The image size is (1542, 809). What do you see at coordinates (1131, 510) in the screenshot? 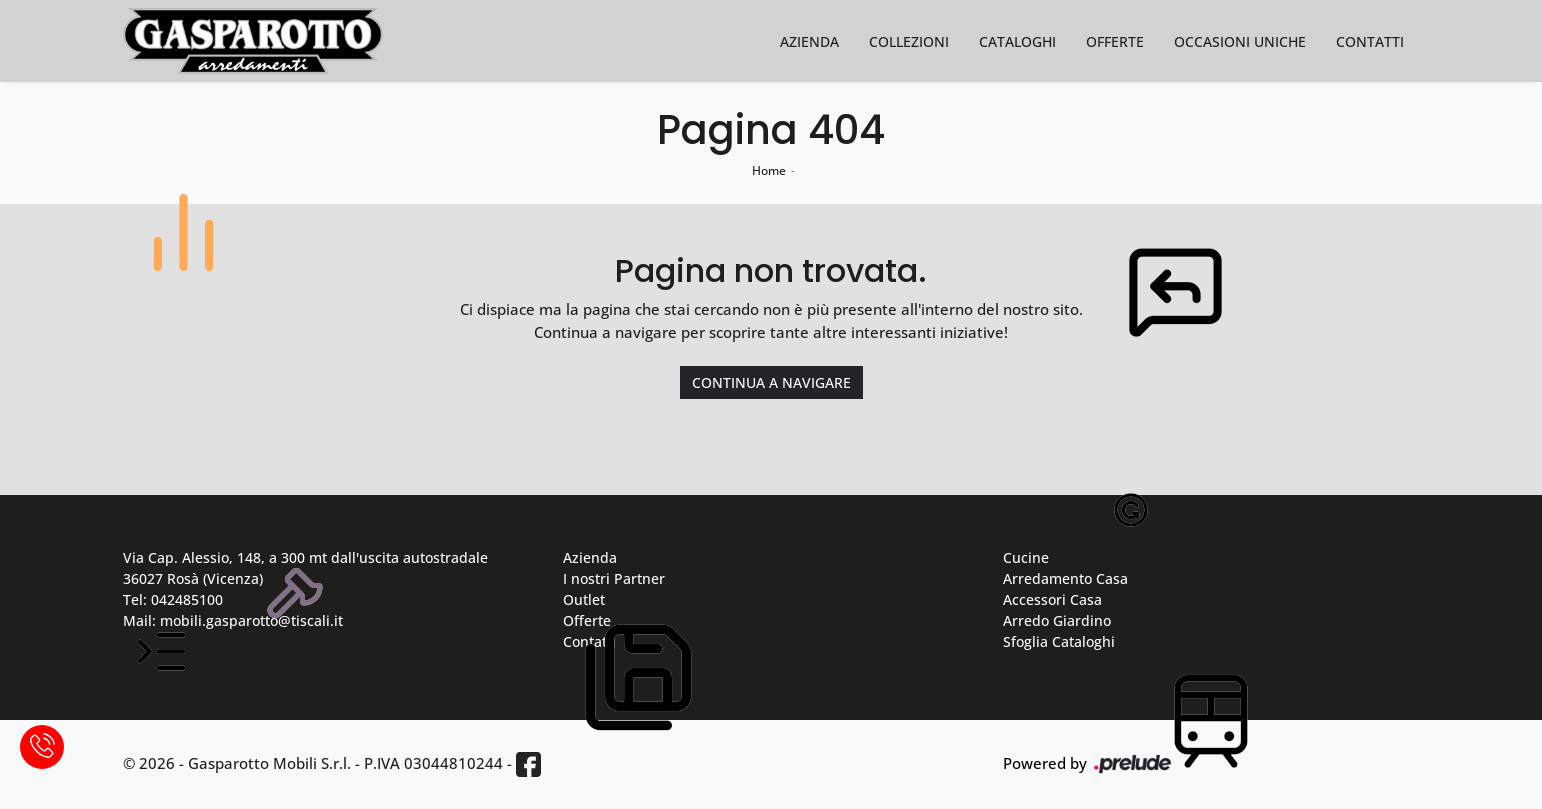
I see `open Grammarly writing assistant` at bounding box center [1131, 510].